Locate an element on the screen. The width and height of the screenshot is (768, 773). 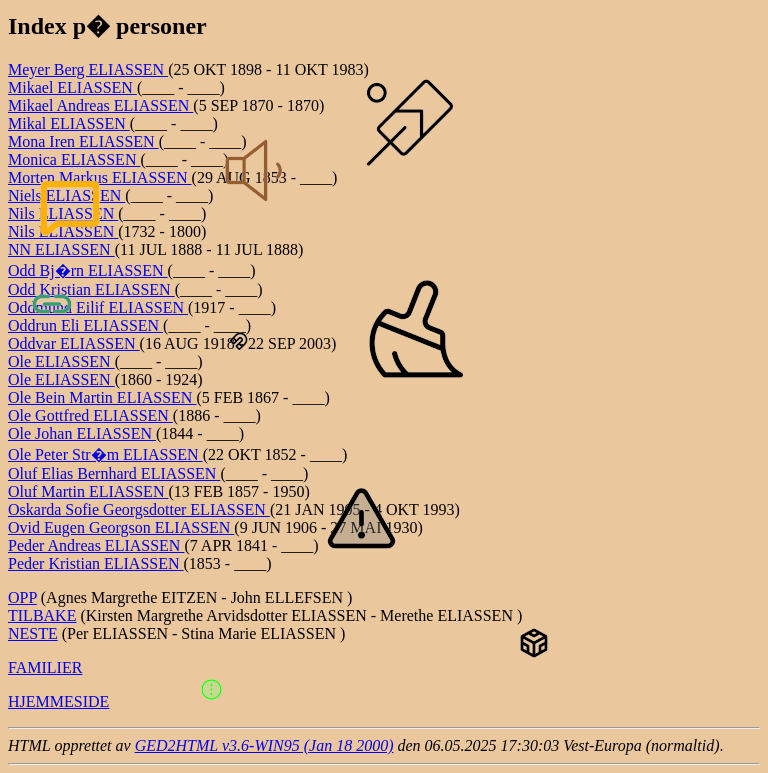
open codesandbox development environment is located at coordinates (534, 643).